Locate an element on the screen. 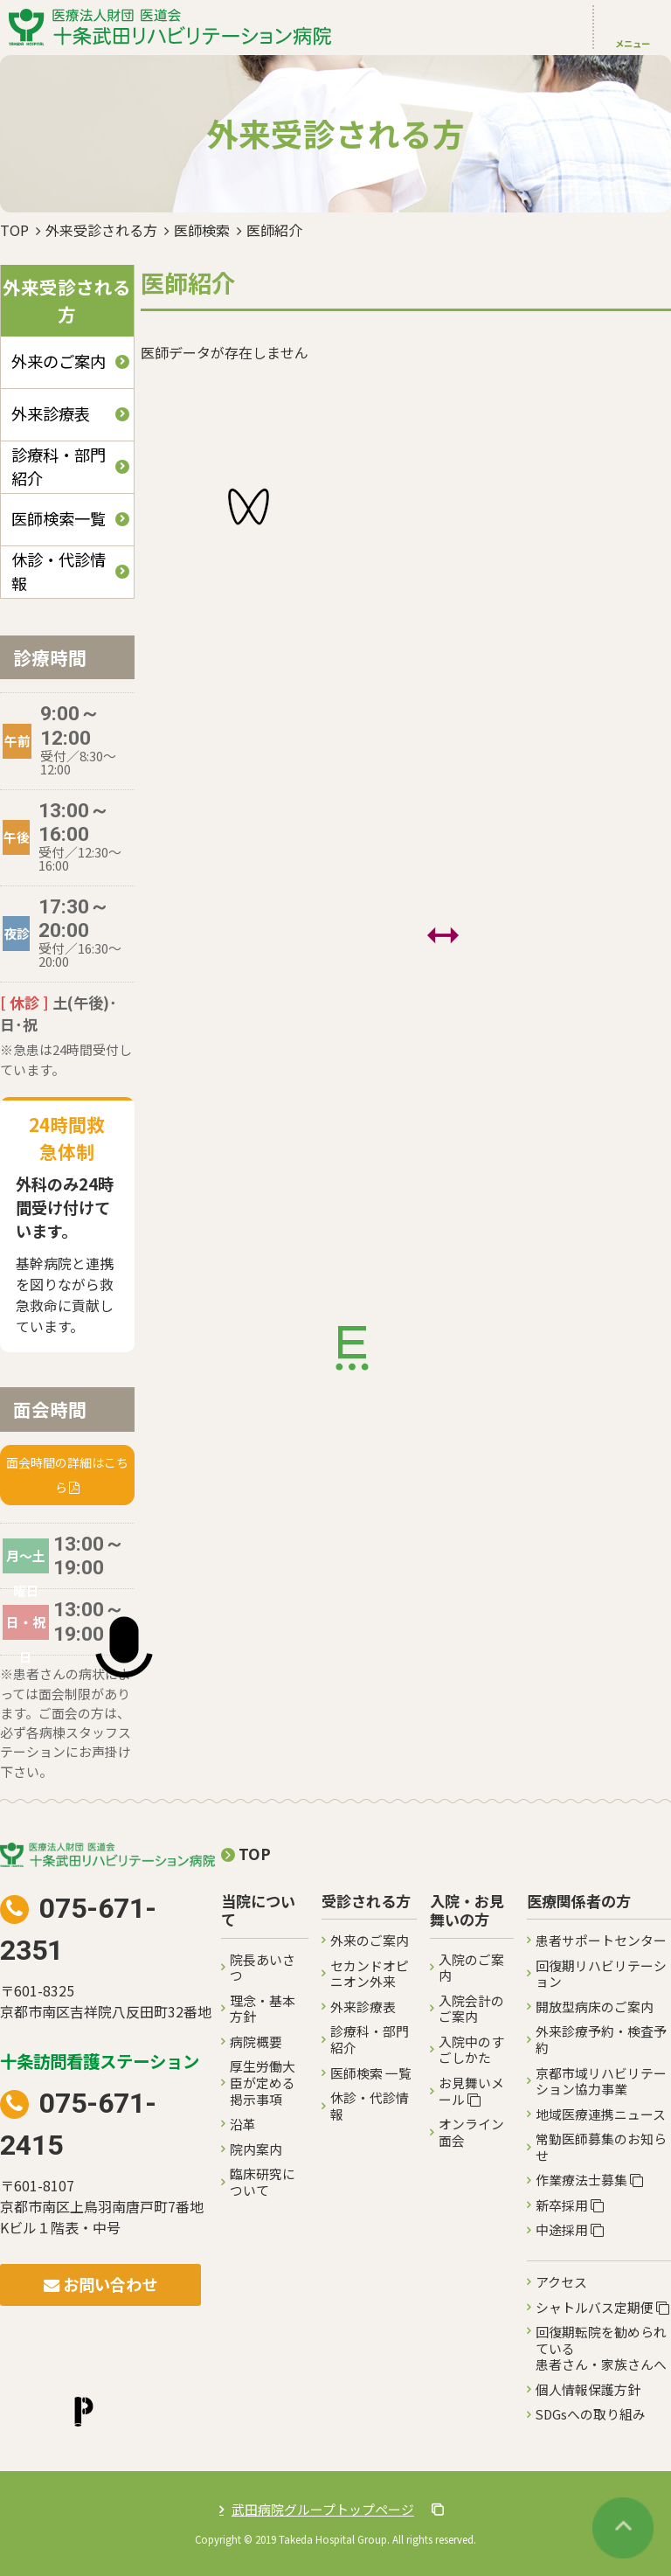 Image resolution: width=671 pixels, height=2576 pixels. apply emphasis formatting to selected text is located at coordinates (352, 1347).